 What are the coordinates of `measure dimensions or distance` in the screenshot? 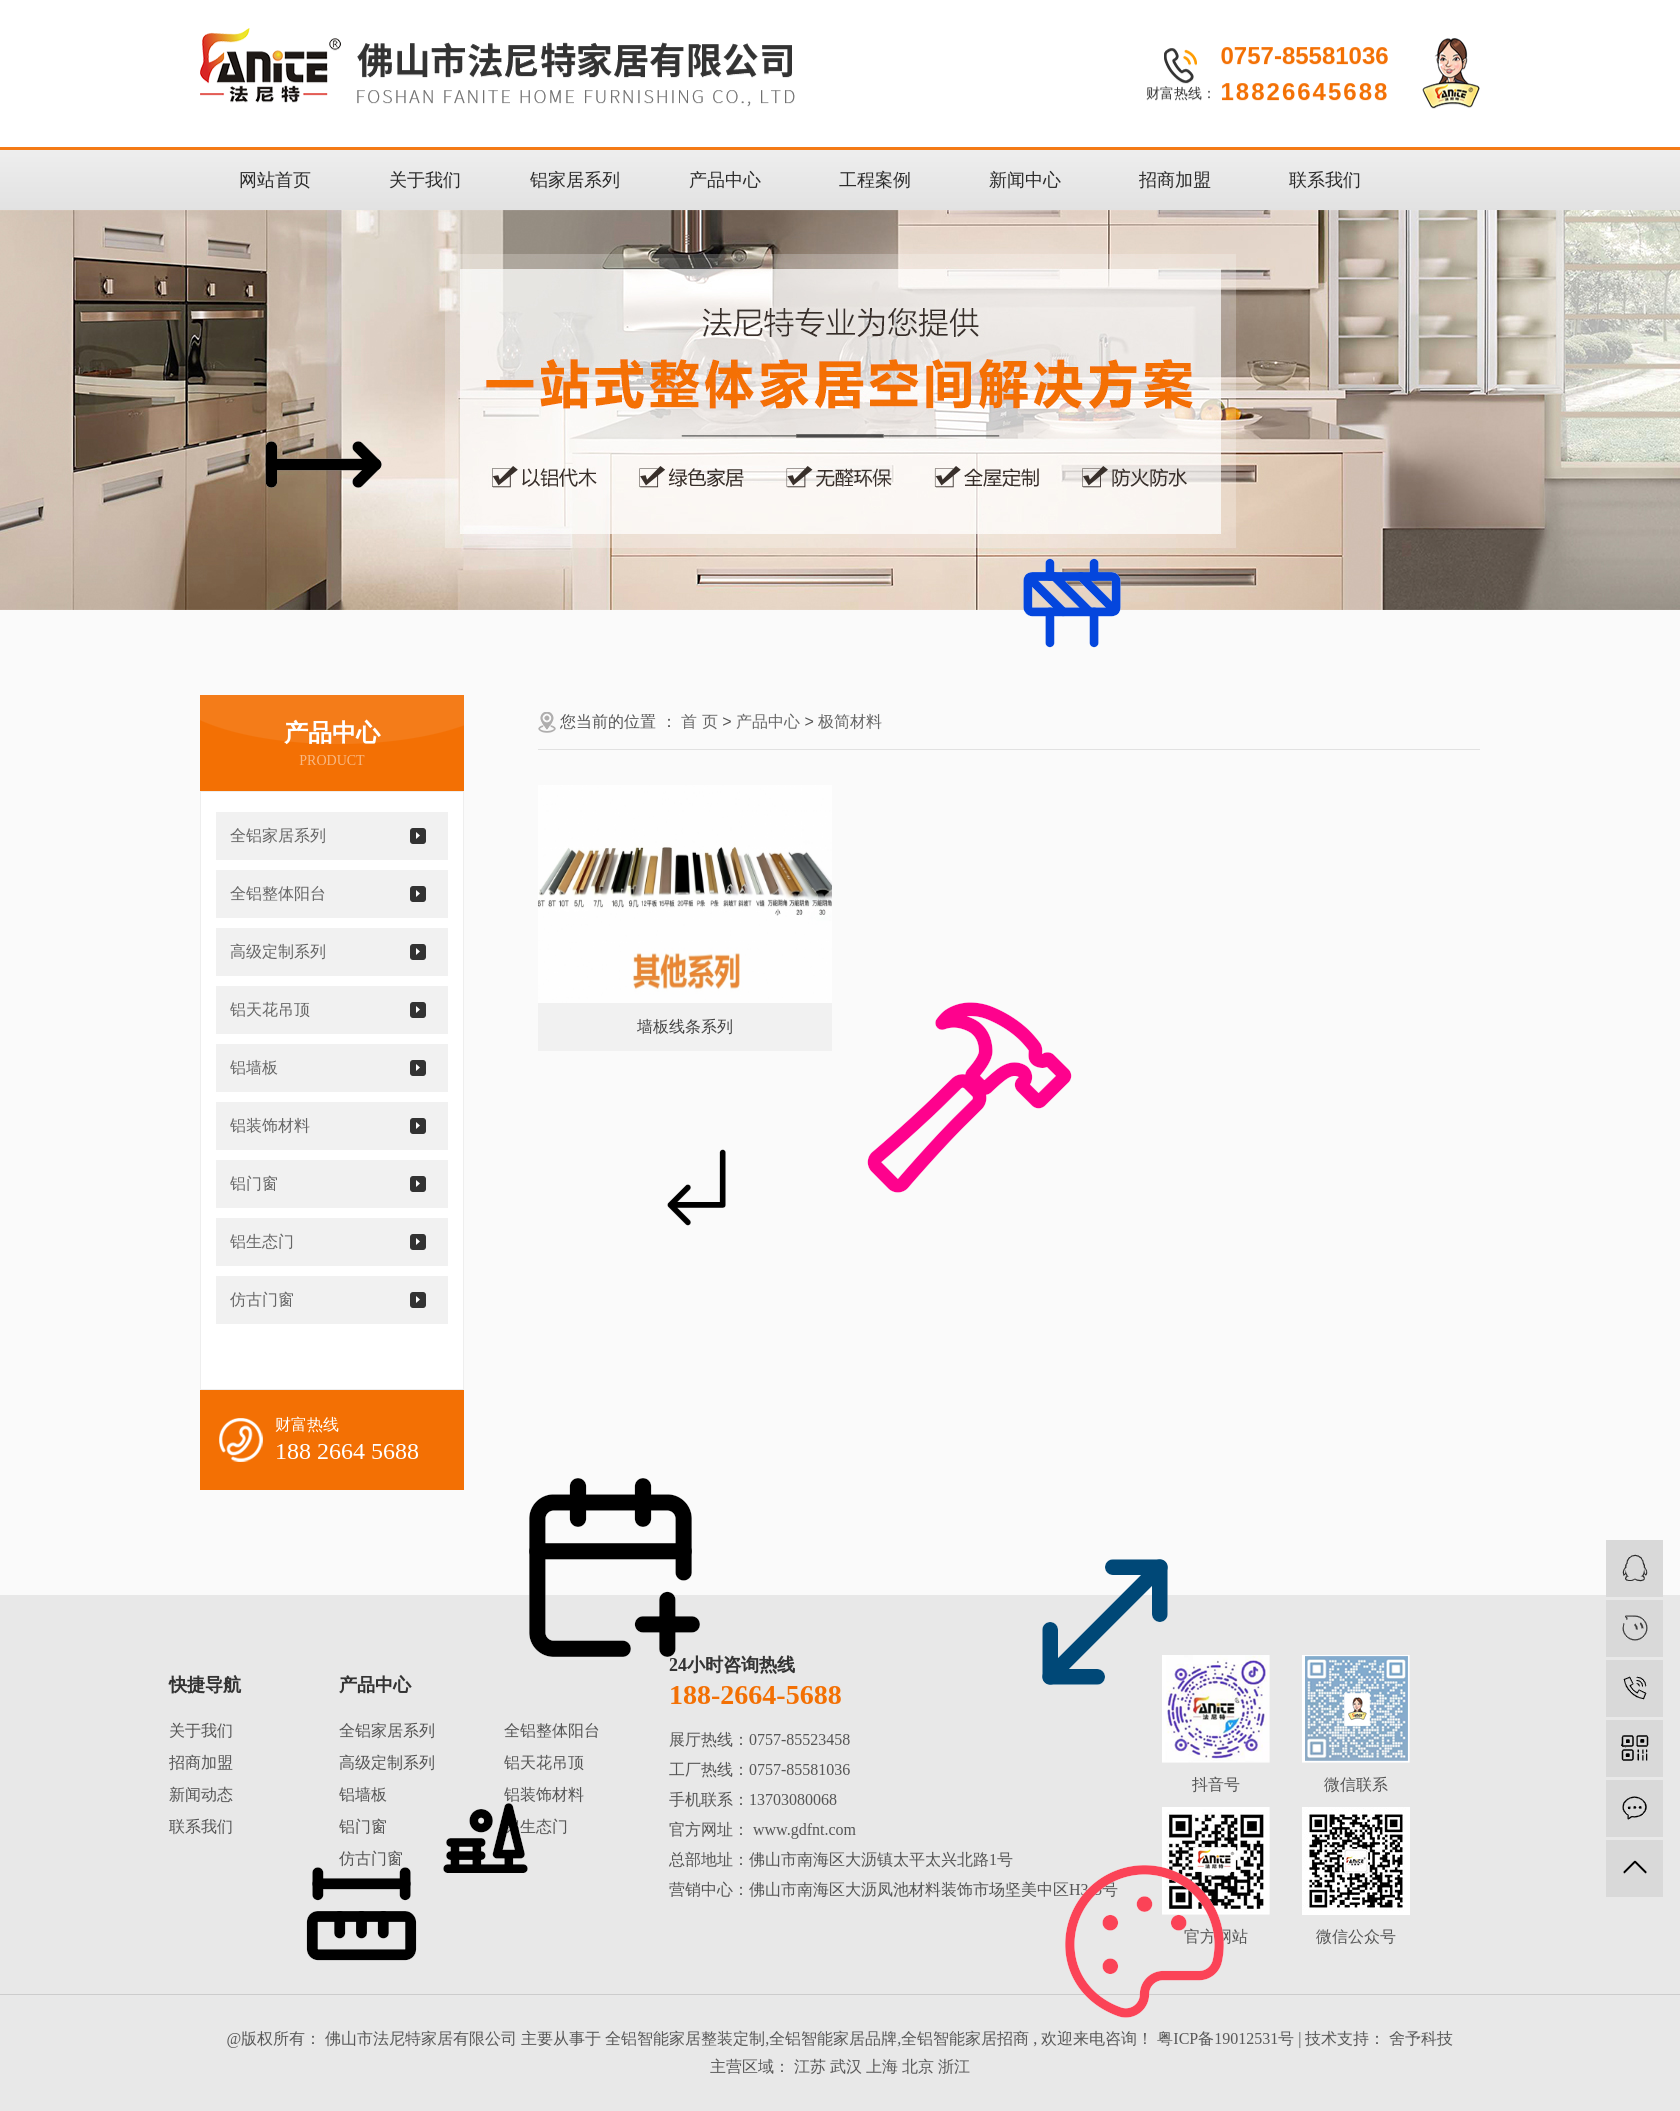 It's located at (361, 1916).